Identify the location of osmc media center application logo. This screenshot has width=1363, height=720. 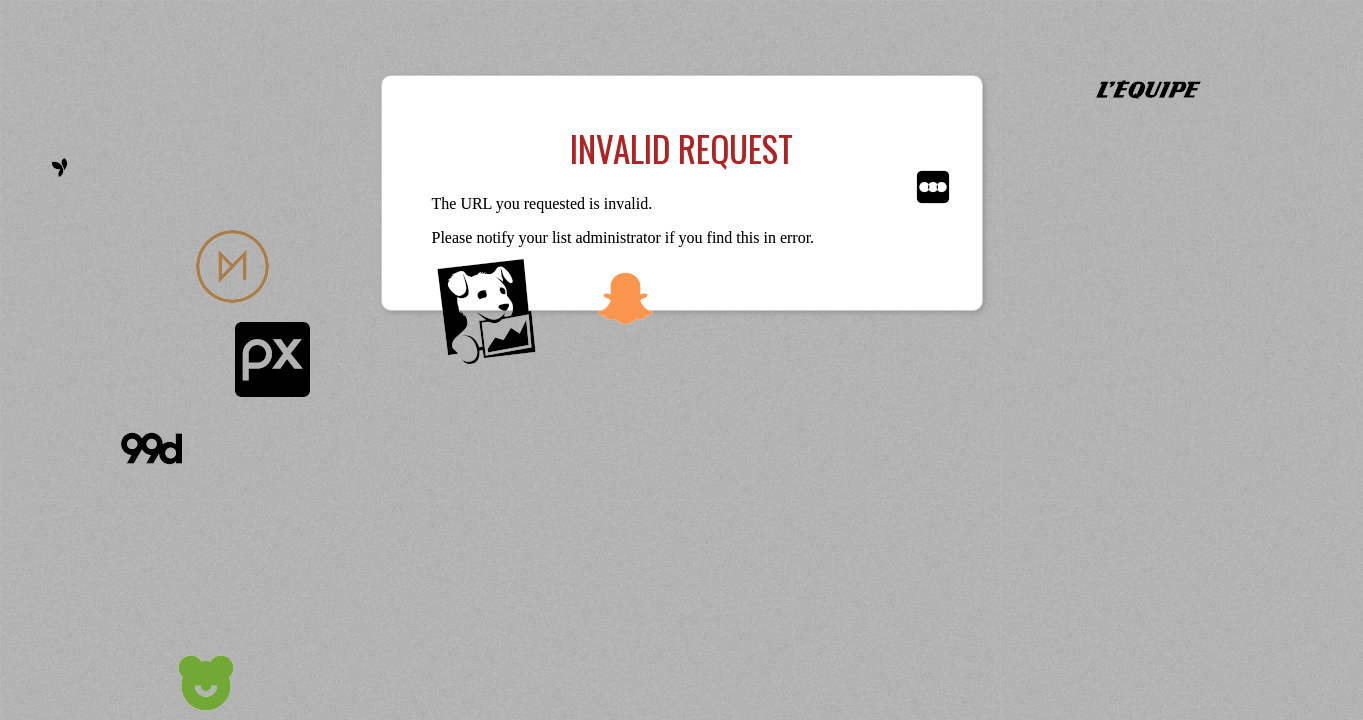
(232, 266).